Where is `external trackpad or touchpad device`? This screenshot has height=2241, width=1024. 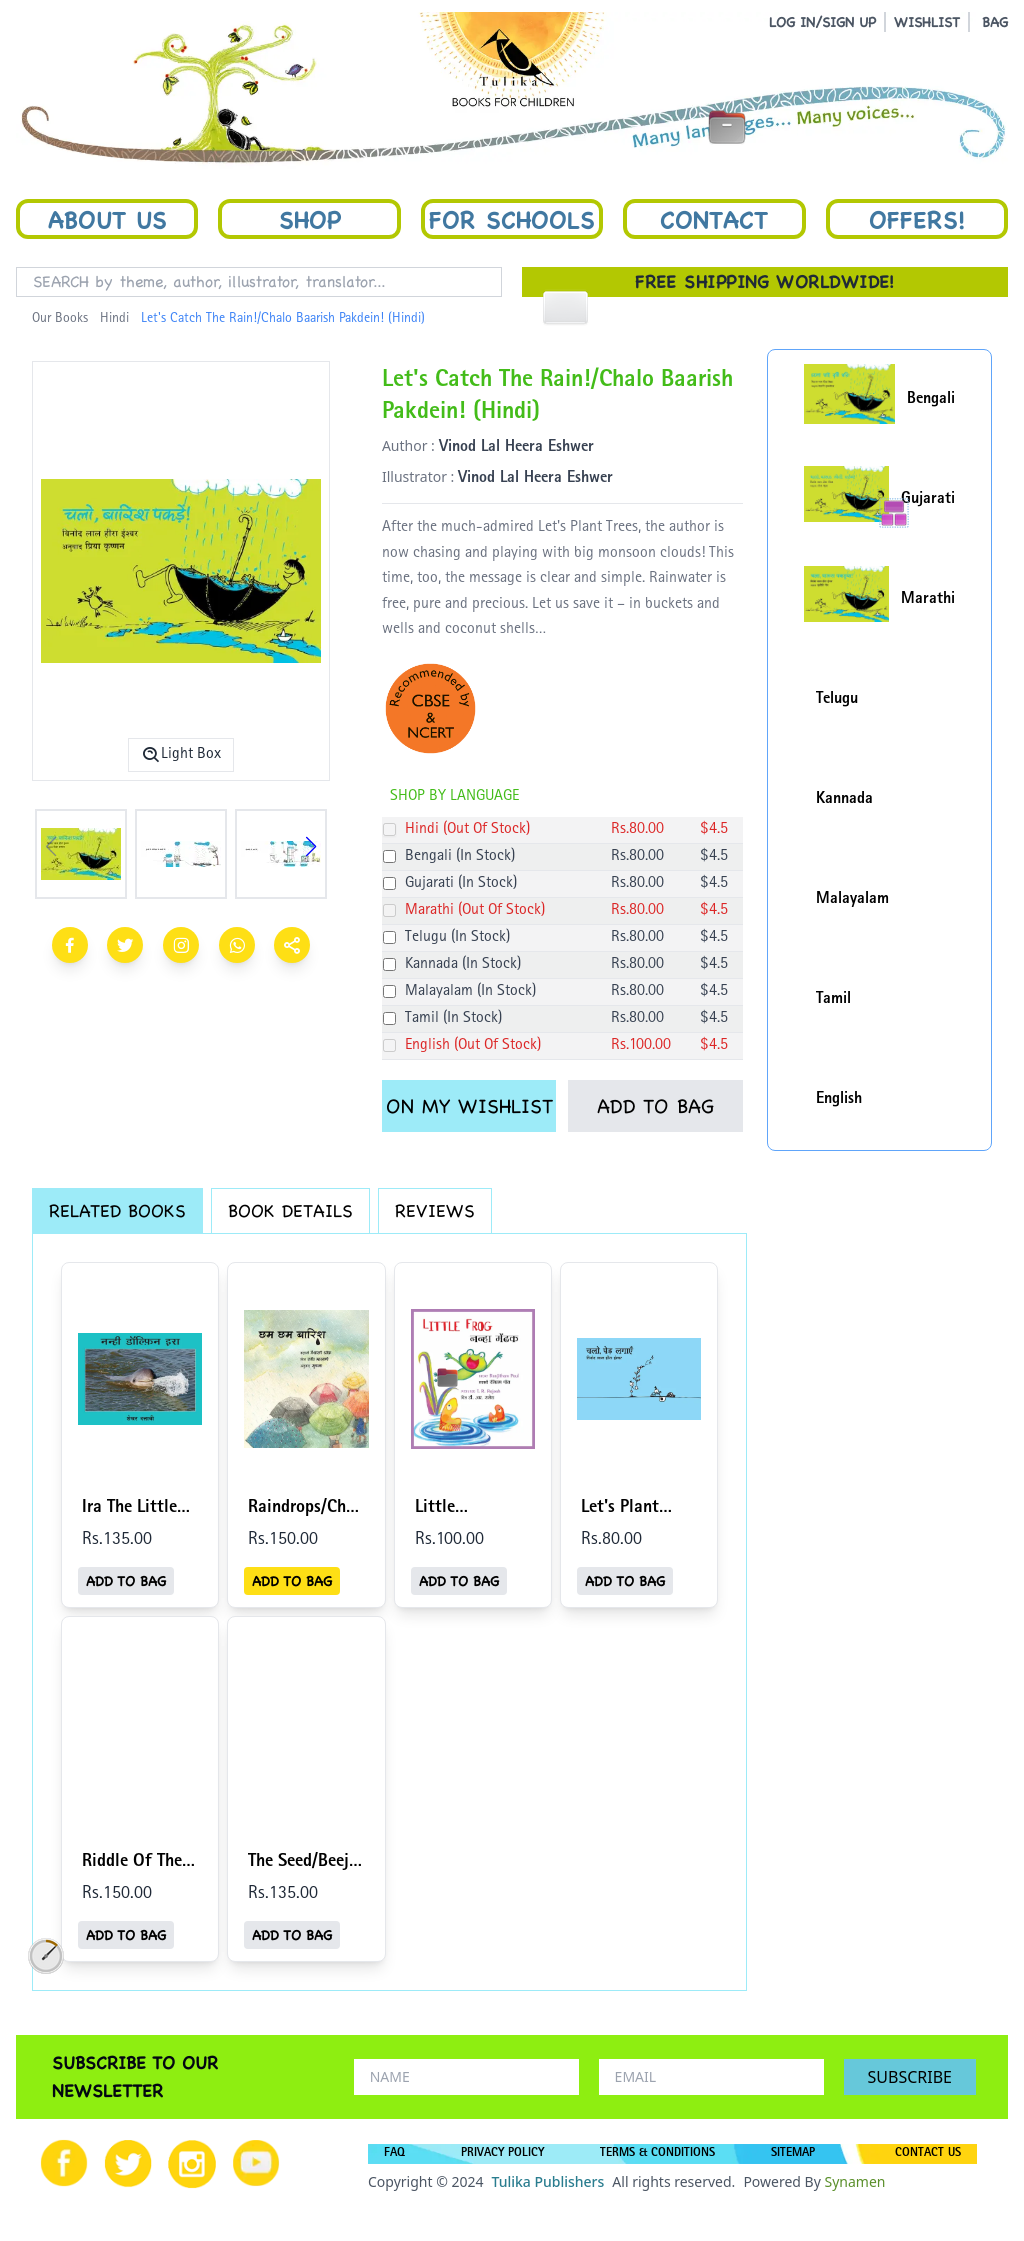 external trackpad or touchpad device is located at coordinates (565, 307).